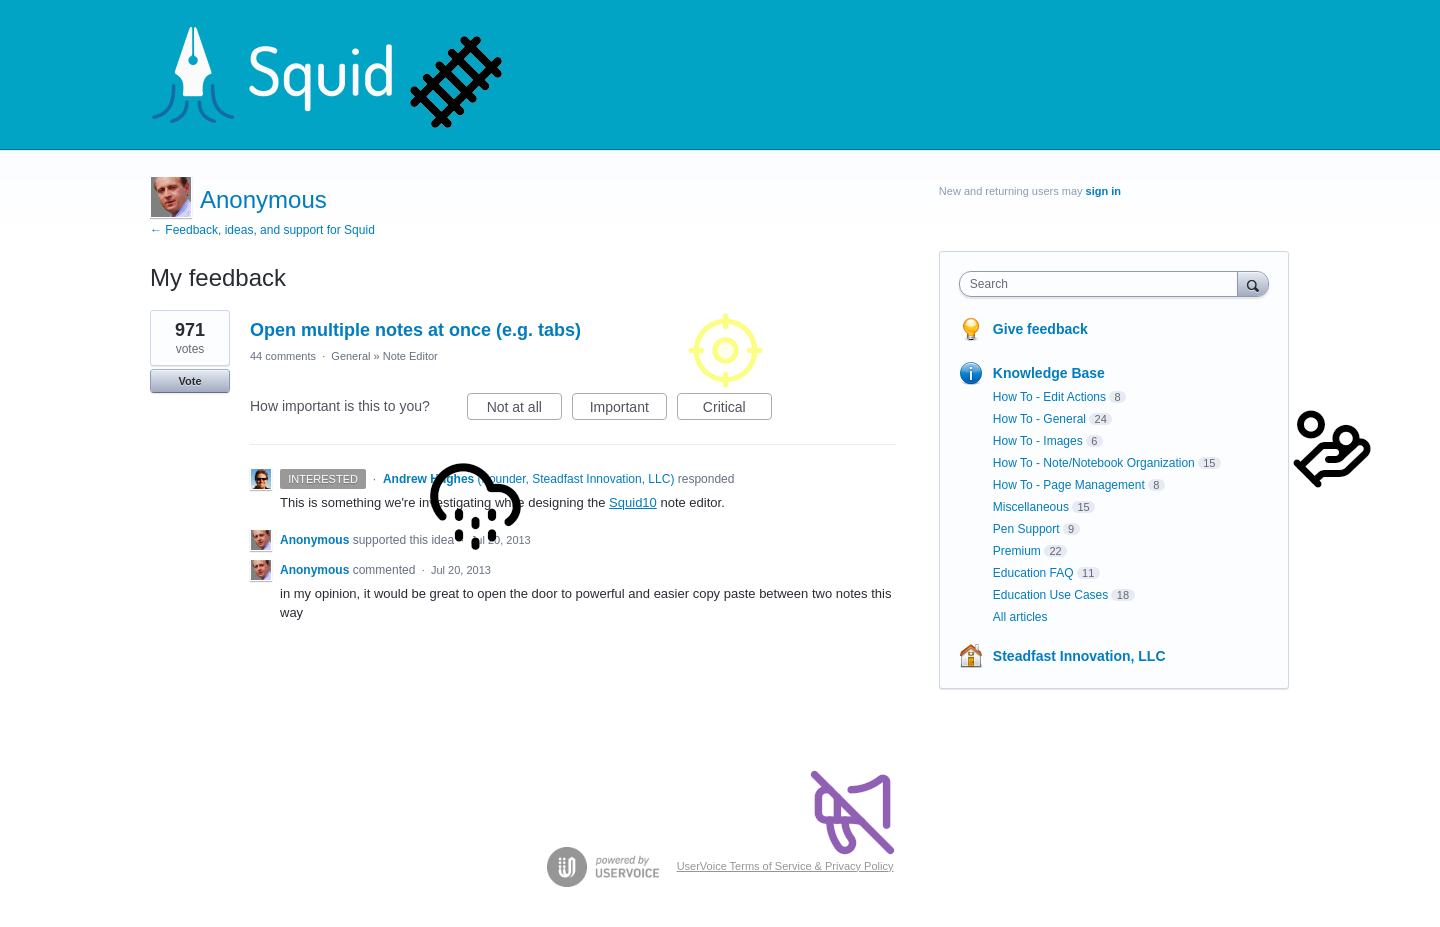  What do you see at coordinates (852, 812) in the screenshot?
I see `mute announcements or notifications` at bounding box center [852, 812].